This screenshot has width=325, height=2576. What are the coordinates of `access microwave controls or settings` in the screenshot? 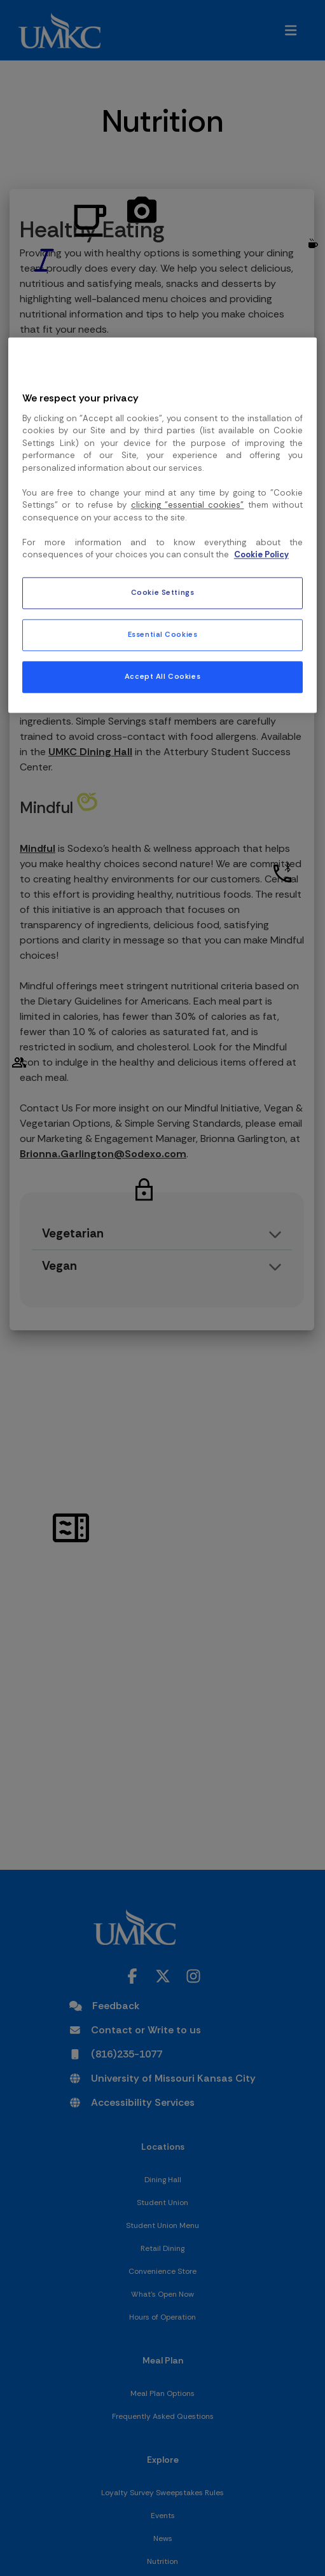 It's located at (71, 1528).